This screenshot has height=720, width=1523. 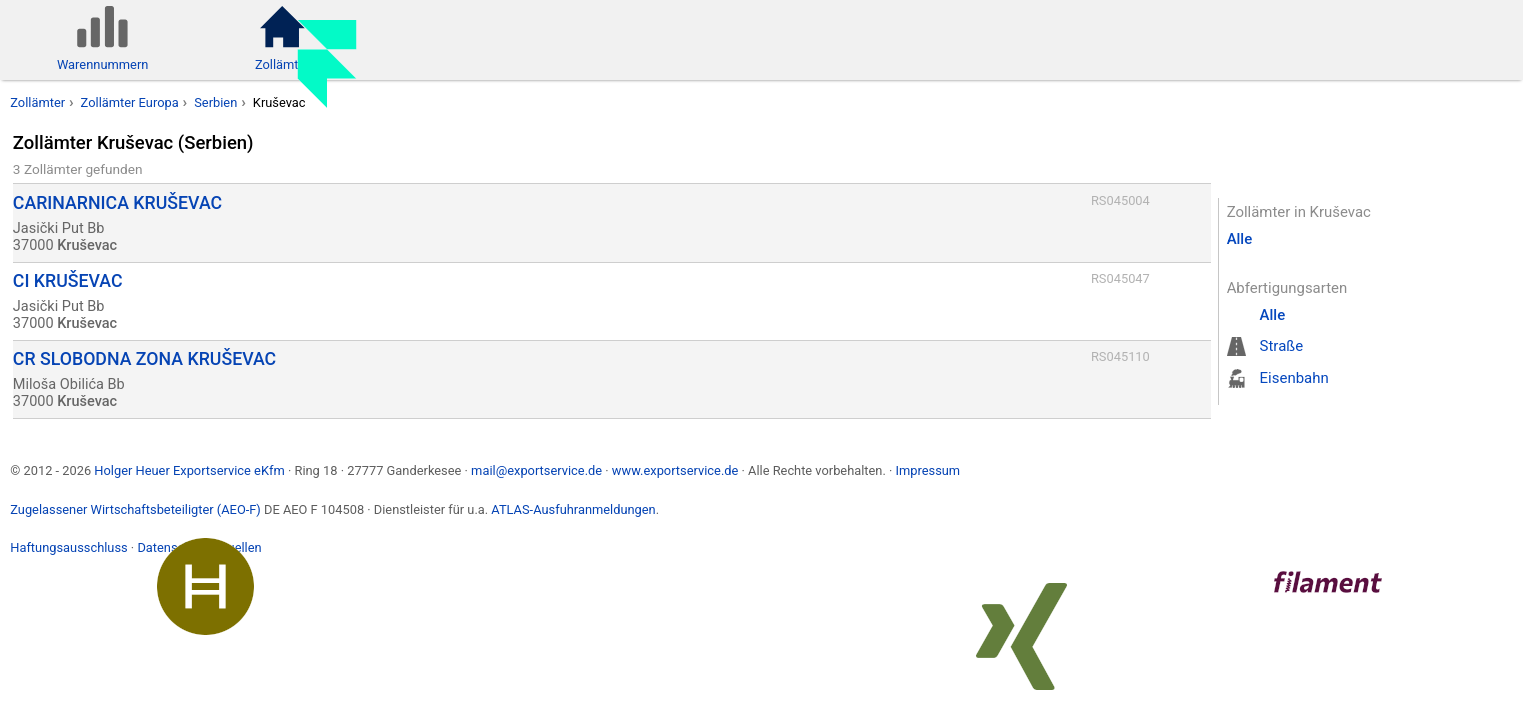 What do you see at coordinates (205, 586) in the screenshot?
I see `hedera hashgraph platform logo` at bounding box center [205, 586].